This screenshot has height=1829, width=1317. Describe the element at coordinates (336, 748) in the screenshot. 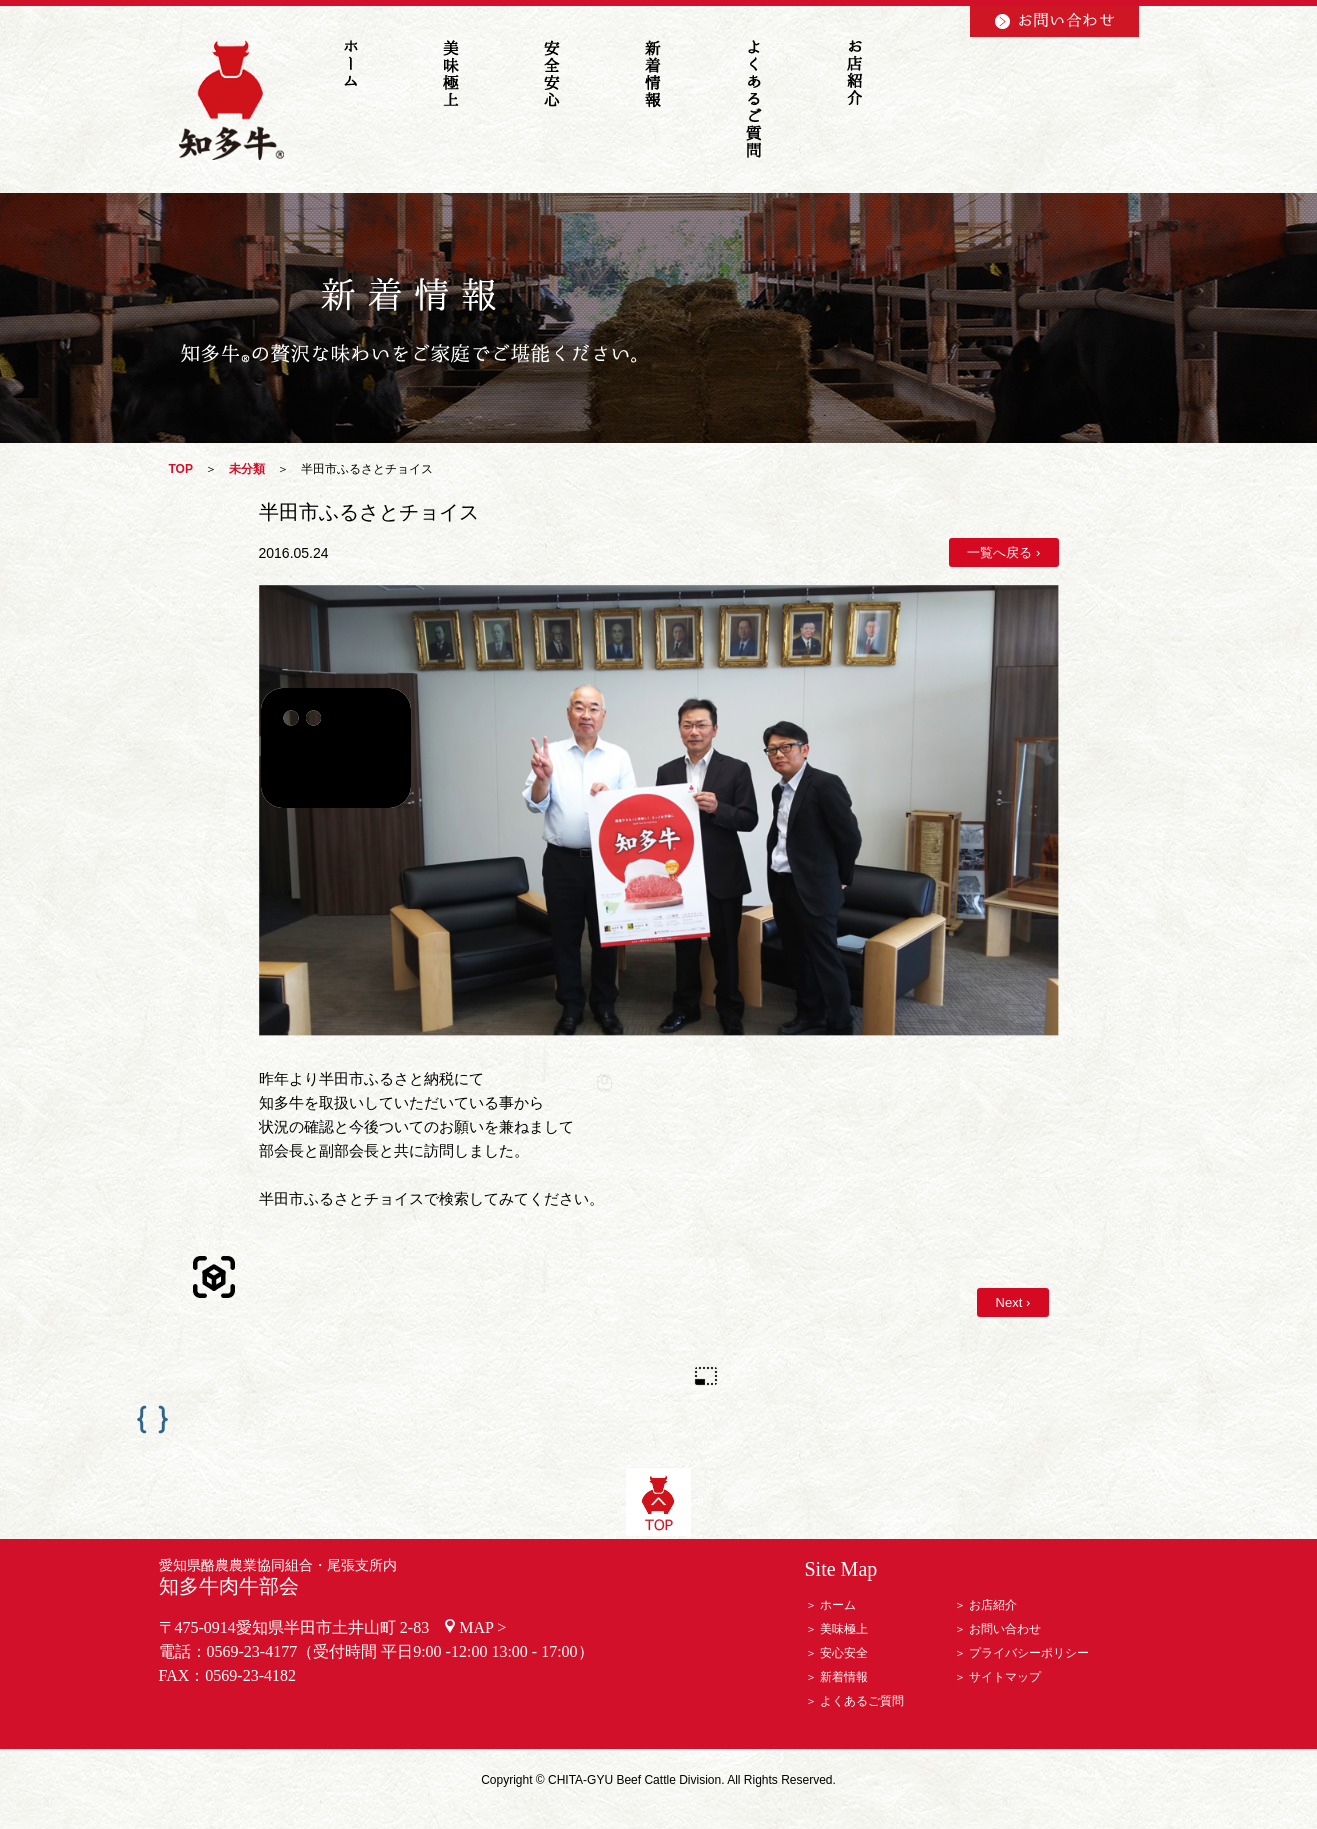

I see `open application window` at that location.